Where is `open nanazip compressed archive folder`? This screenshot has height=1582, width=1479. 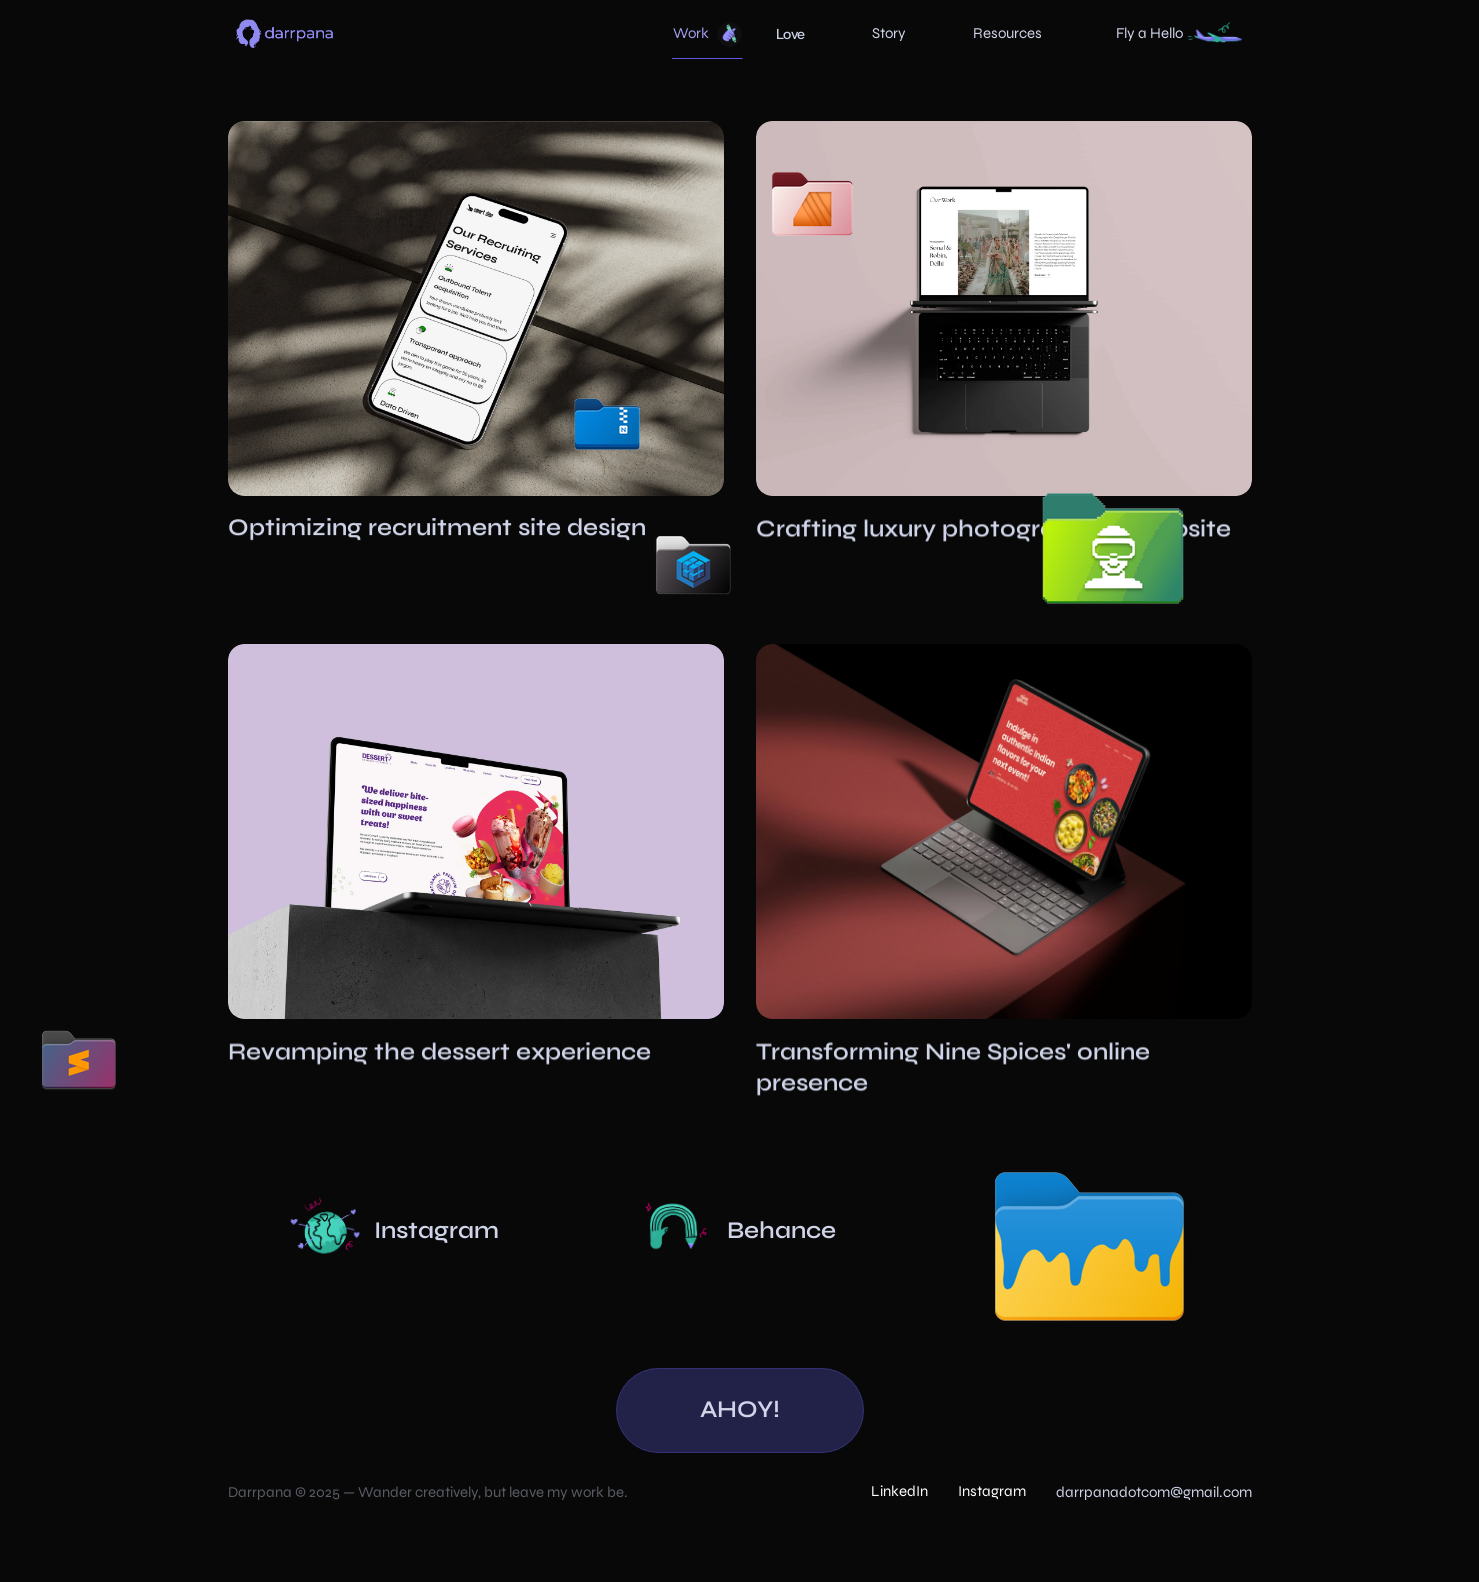 open nanazip compressed archive folder is located at coordinates (607, 426).